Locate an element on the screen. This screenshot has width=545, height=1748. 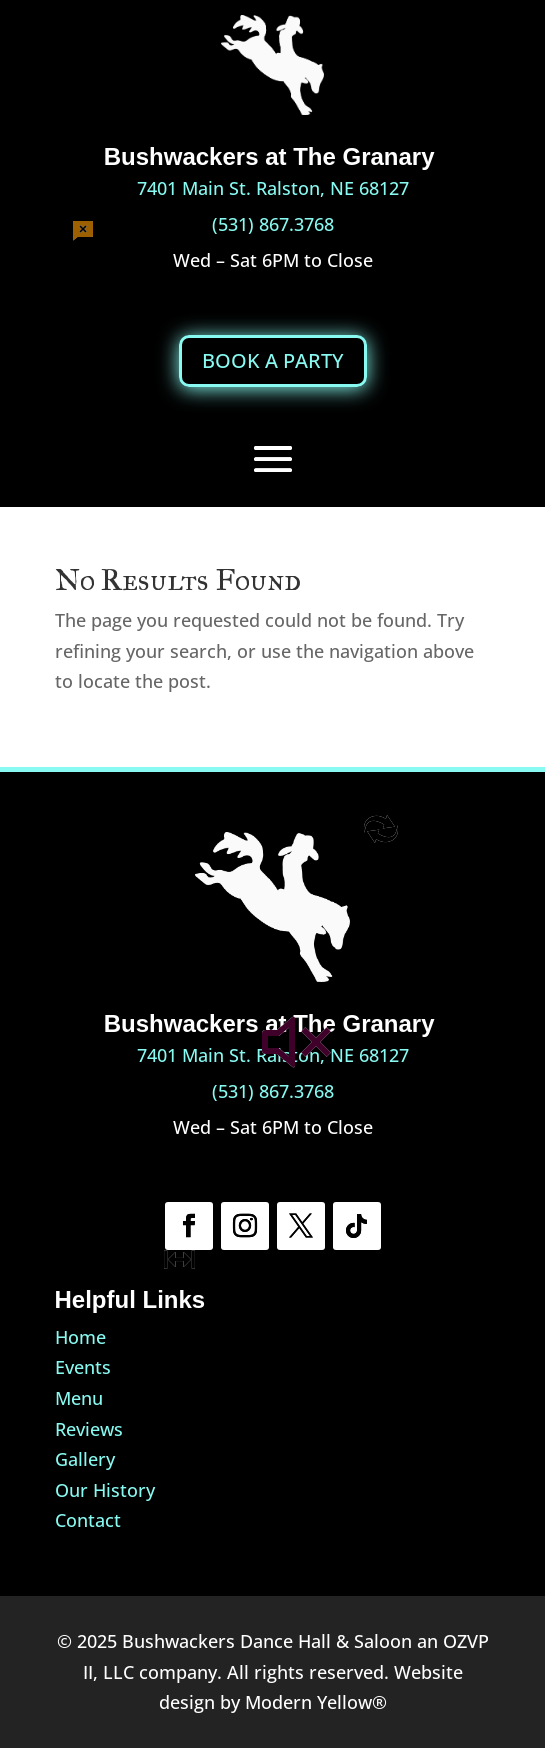
kashflow accounting software logo is located at coordinates (381, 829).